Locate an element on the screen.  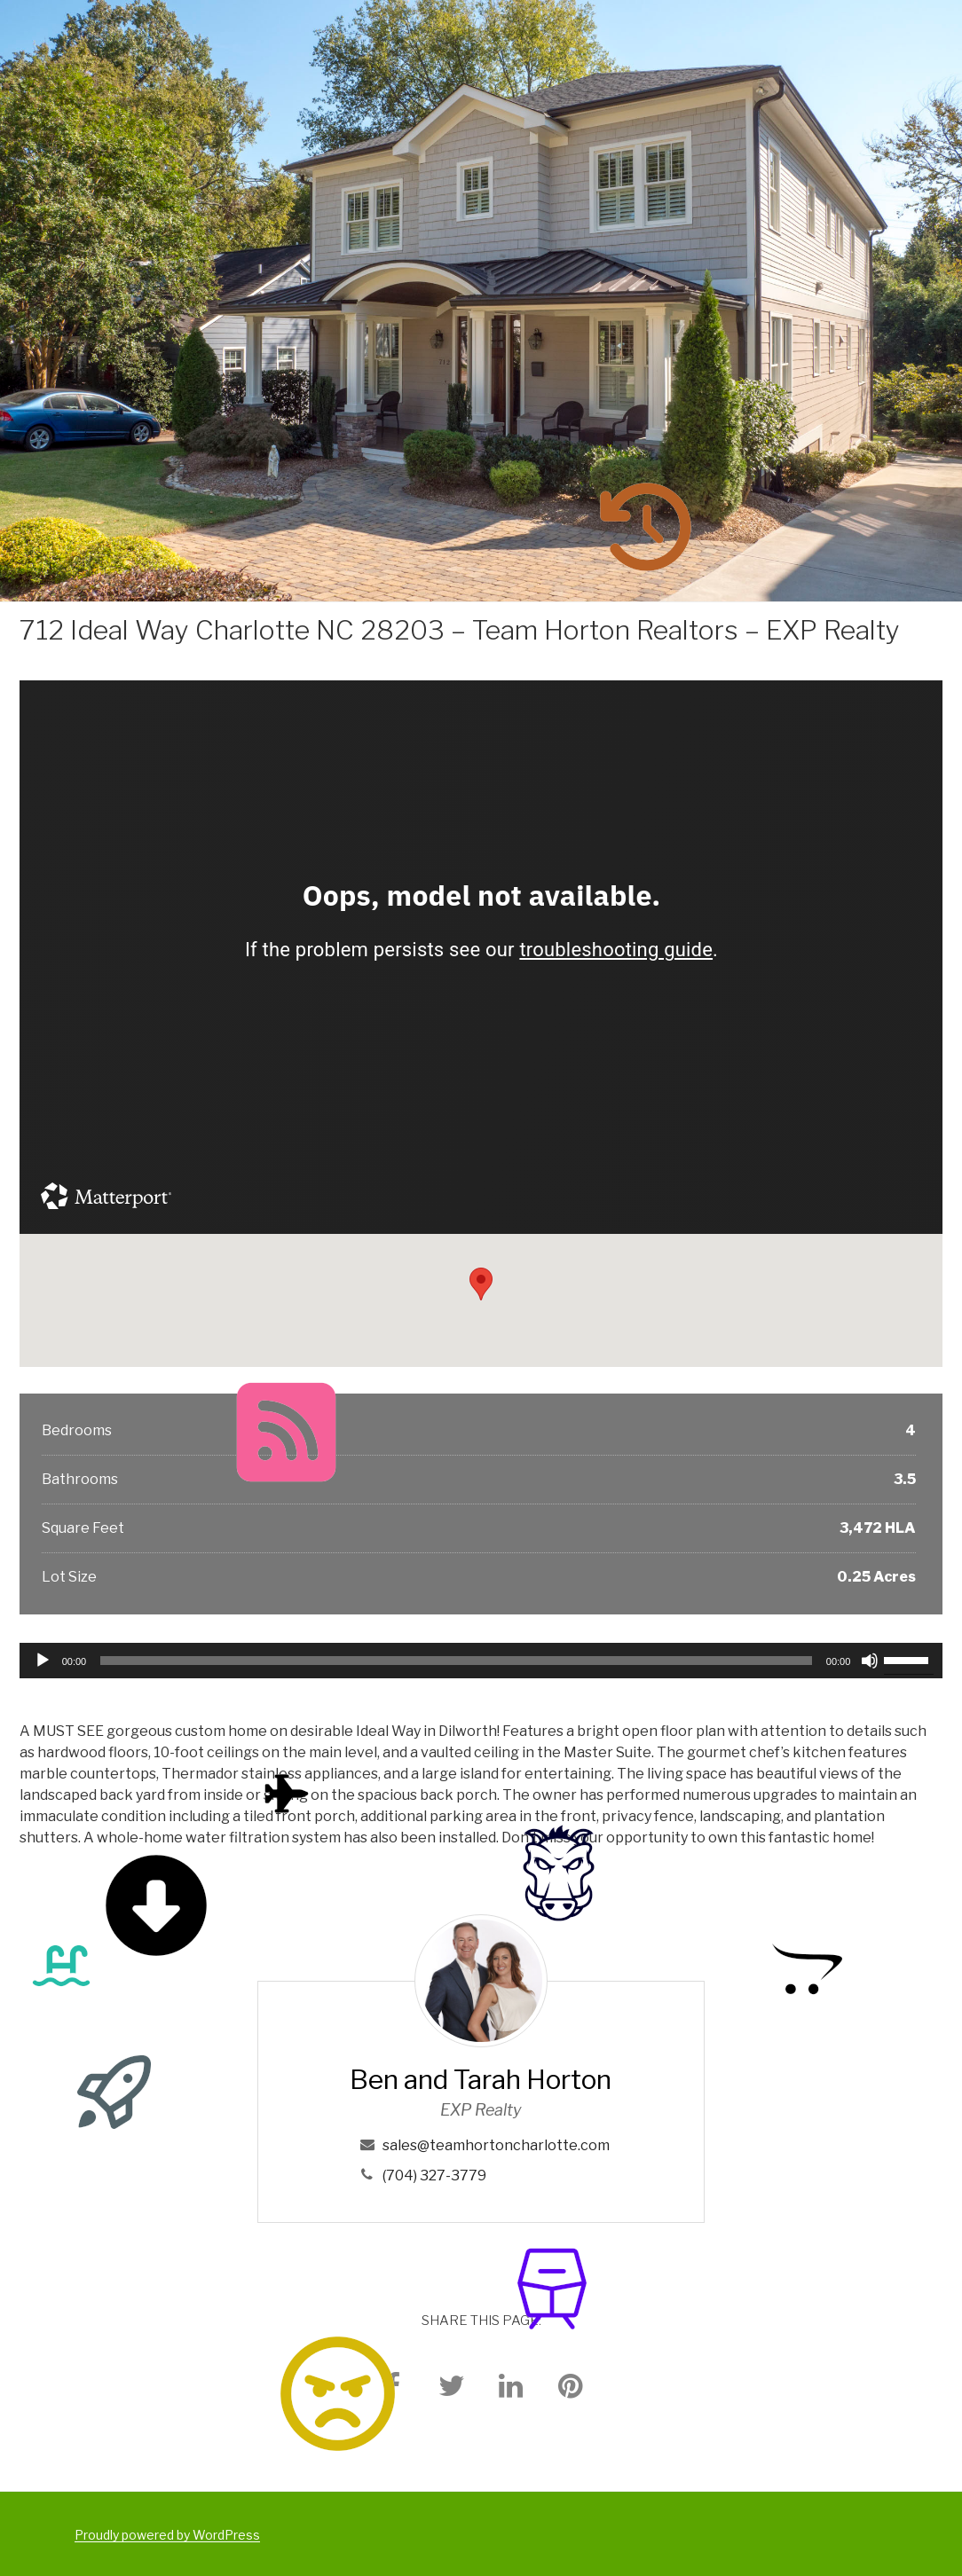
access pool or swimming facilities is located at coordinates (61, 1966).